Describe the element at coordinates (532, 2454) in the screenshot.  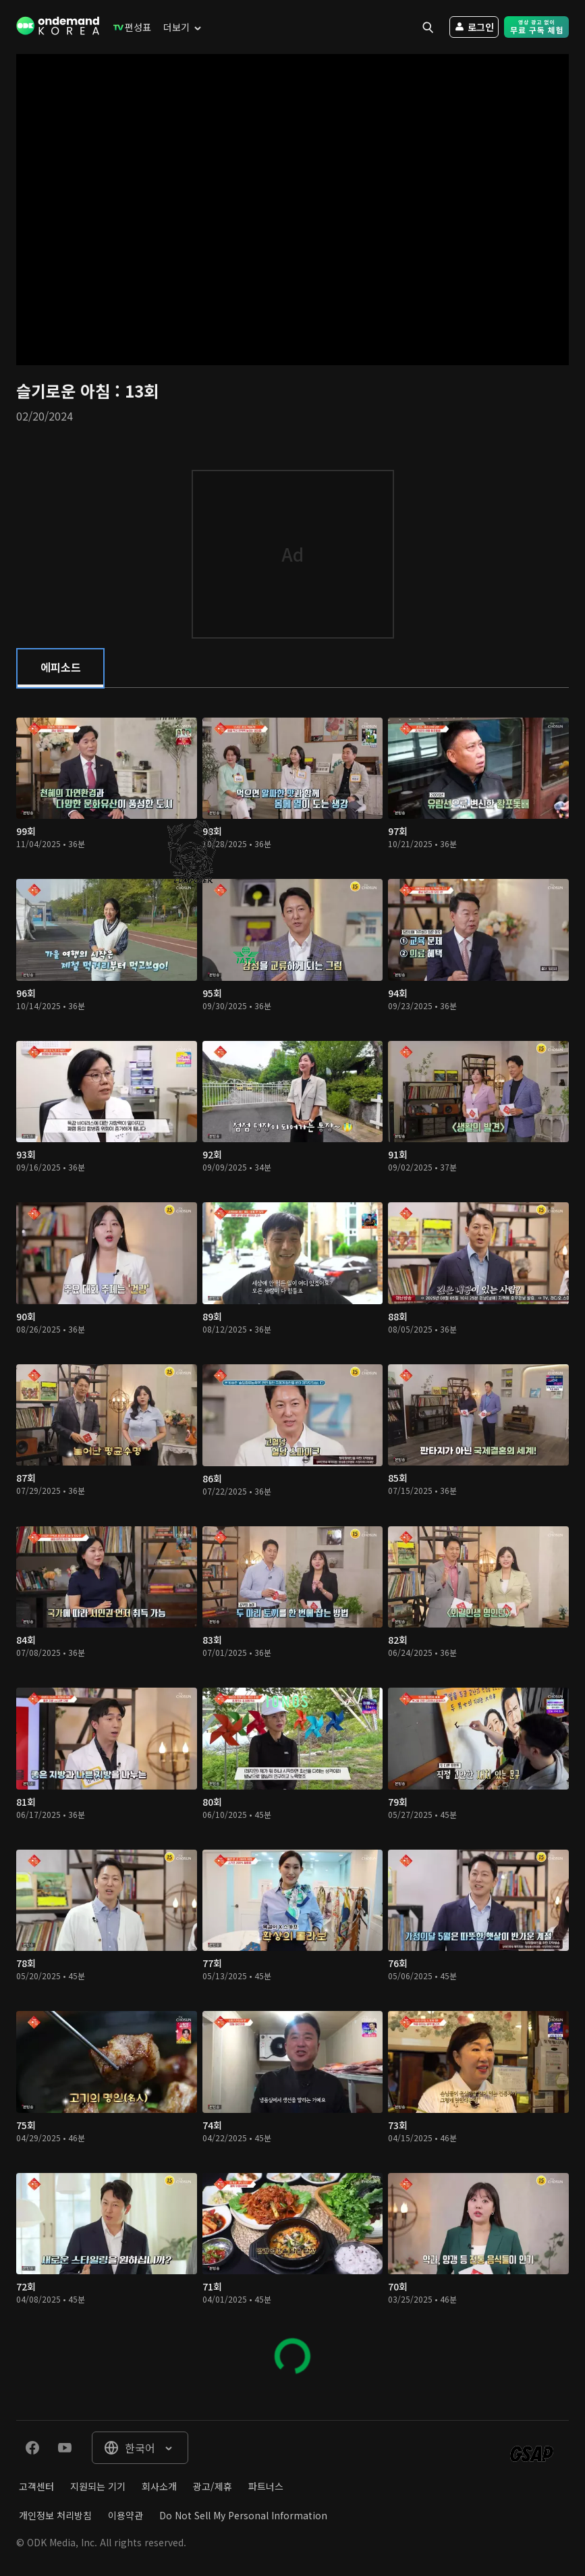
I see `GSAP (GreenSock Animation Platform) brand logo` at that location.